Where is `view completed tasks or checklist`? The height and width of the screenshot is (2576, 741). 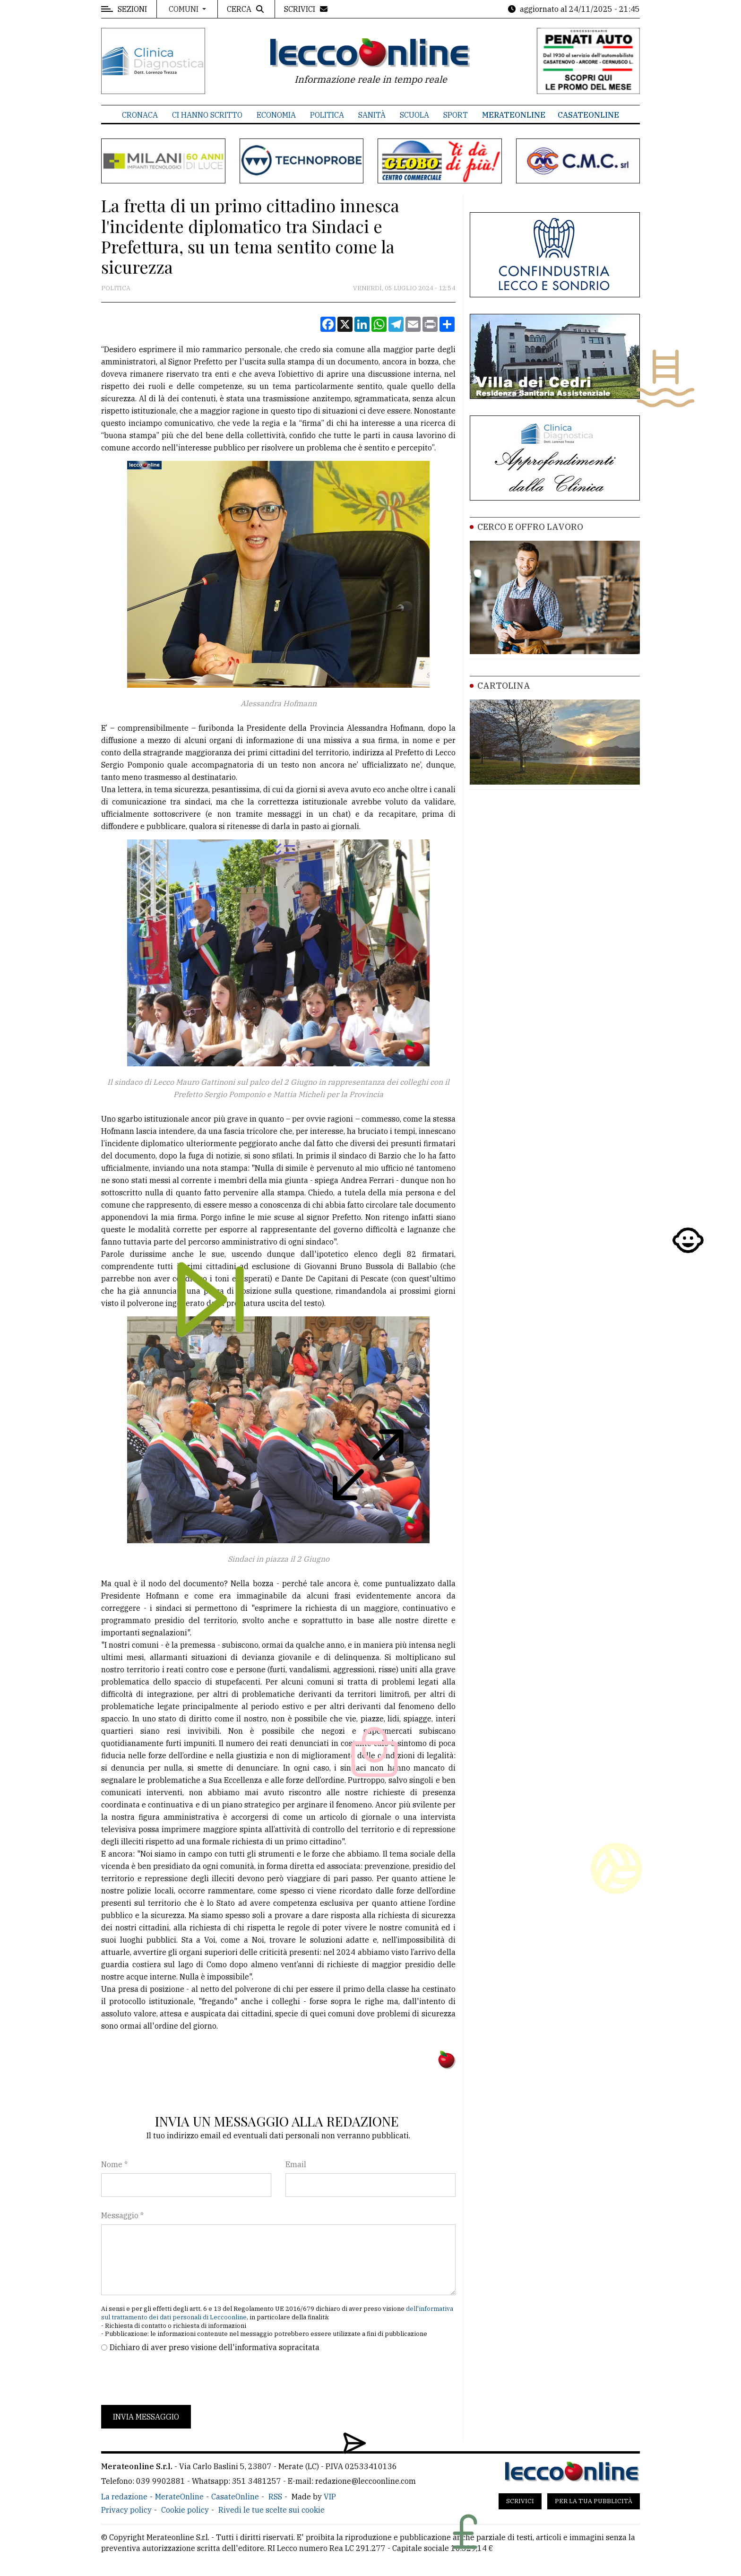 view completed tasks or checklist is located at coordinates (284, 853).